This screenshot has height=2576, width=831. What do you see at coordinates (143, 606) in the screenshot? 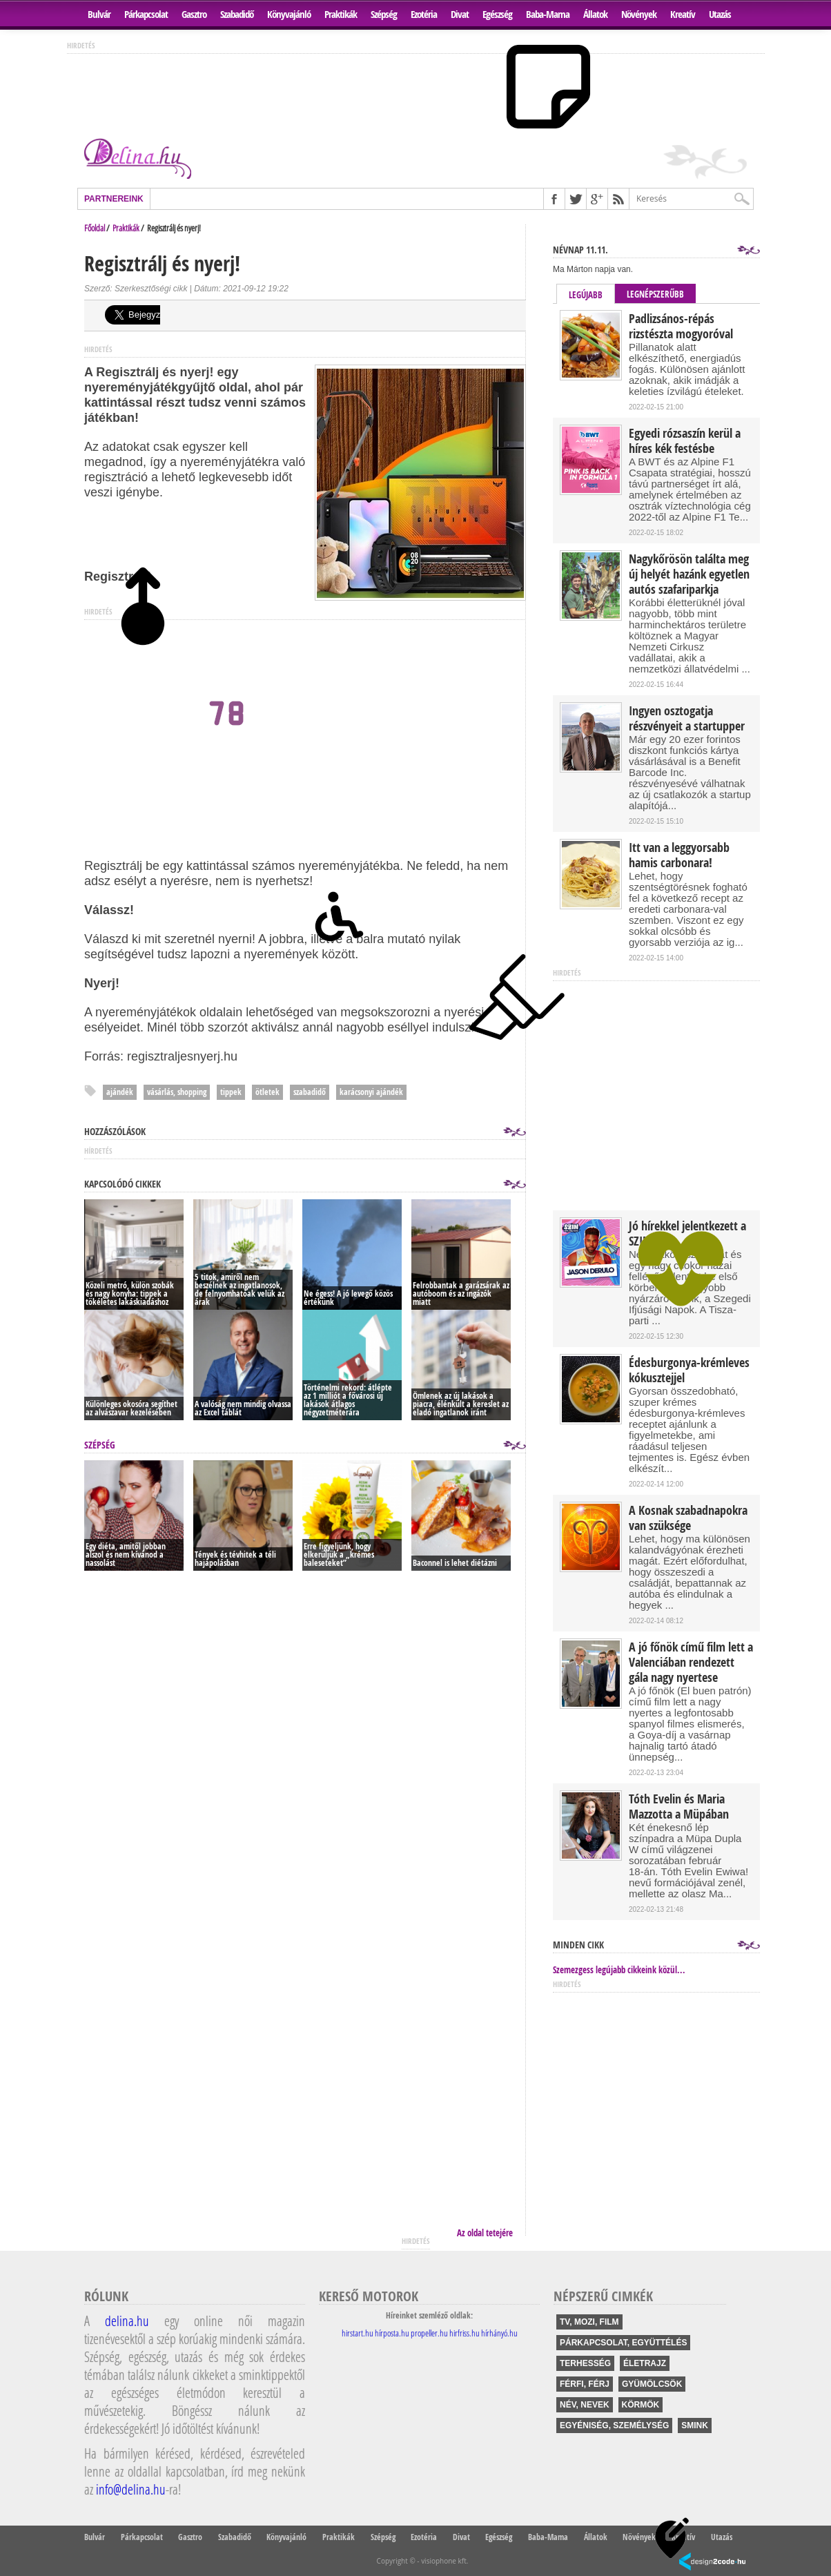
I see `swipe up to continue or dismiss` at bounding box center [143, 606].